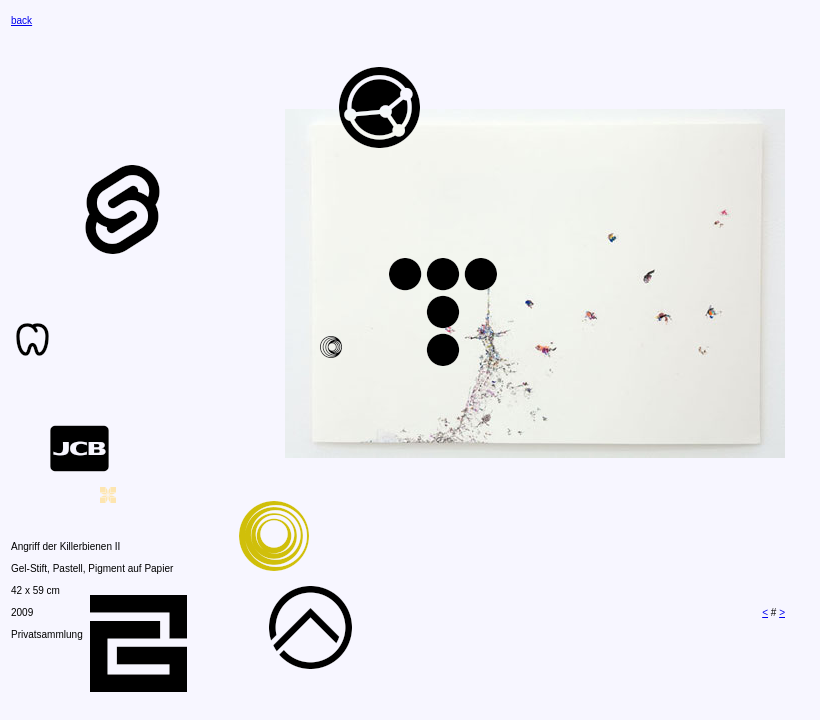 The image size is (820, 720). Describe the element at coordinates (108, 495) in the screenshot. I see `open Code::Blocks IDE` at that location.